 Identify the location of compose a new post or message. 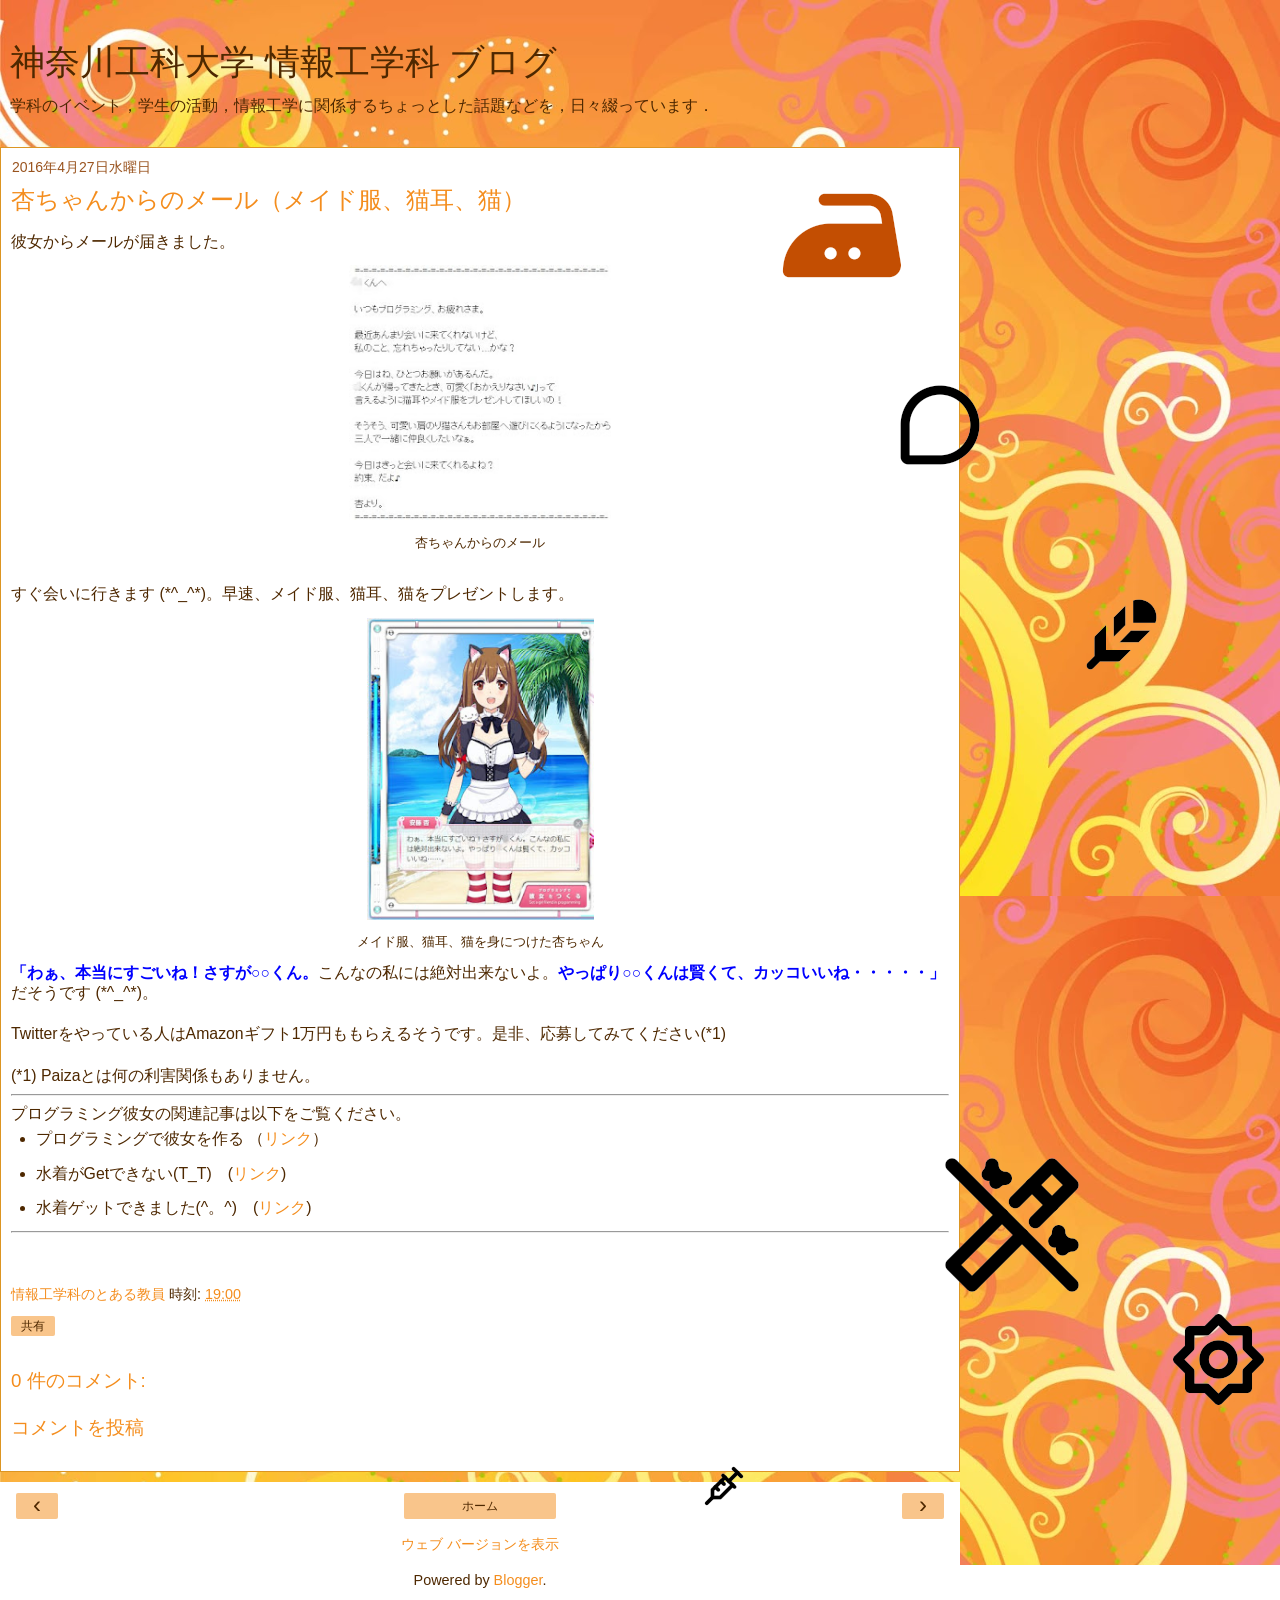
(1121, 634).